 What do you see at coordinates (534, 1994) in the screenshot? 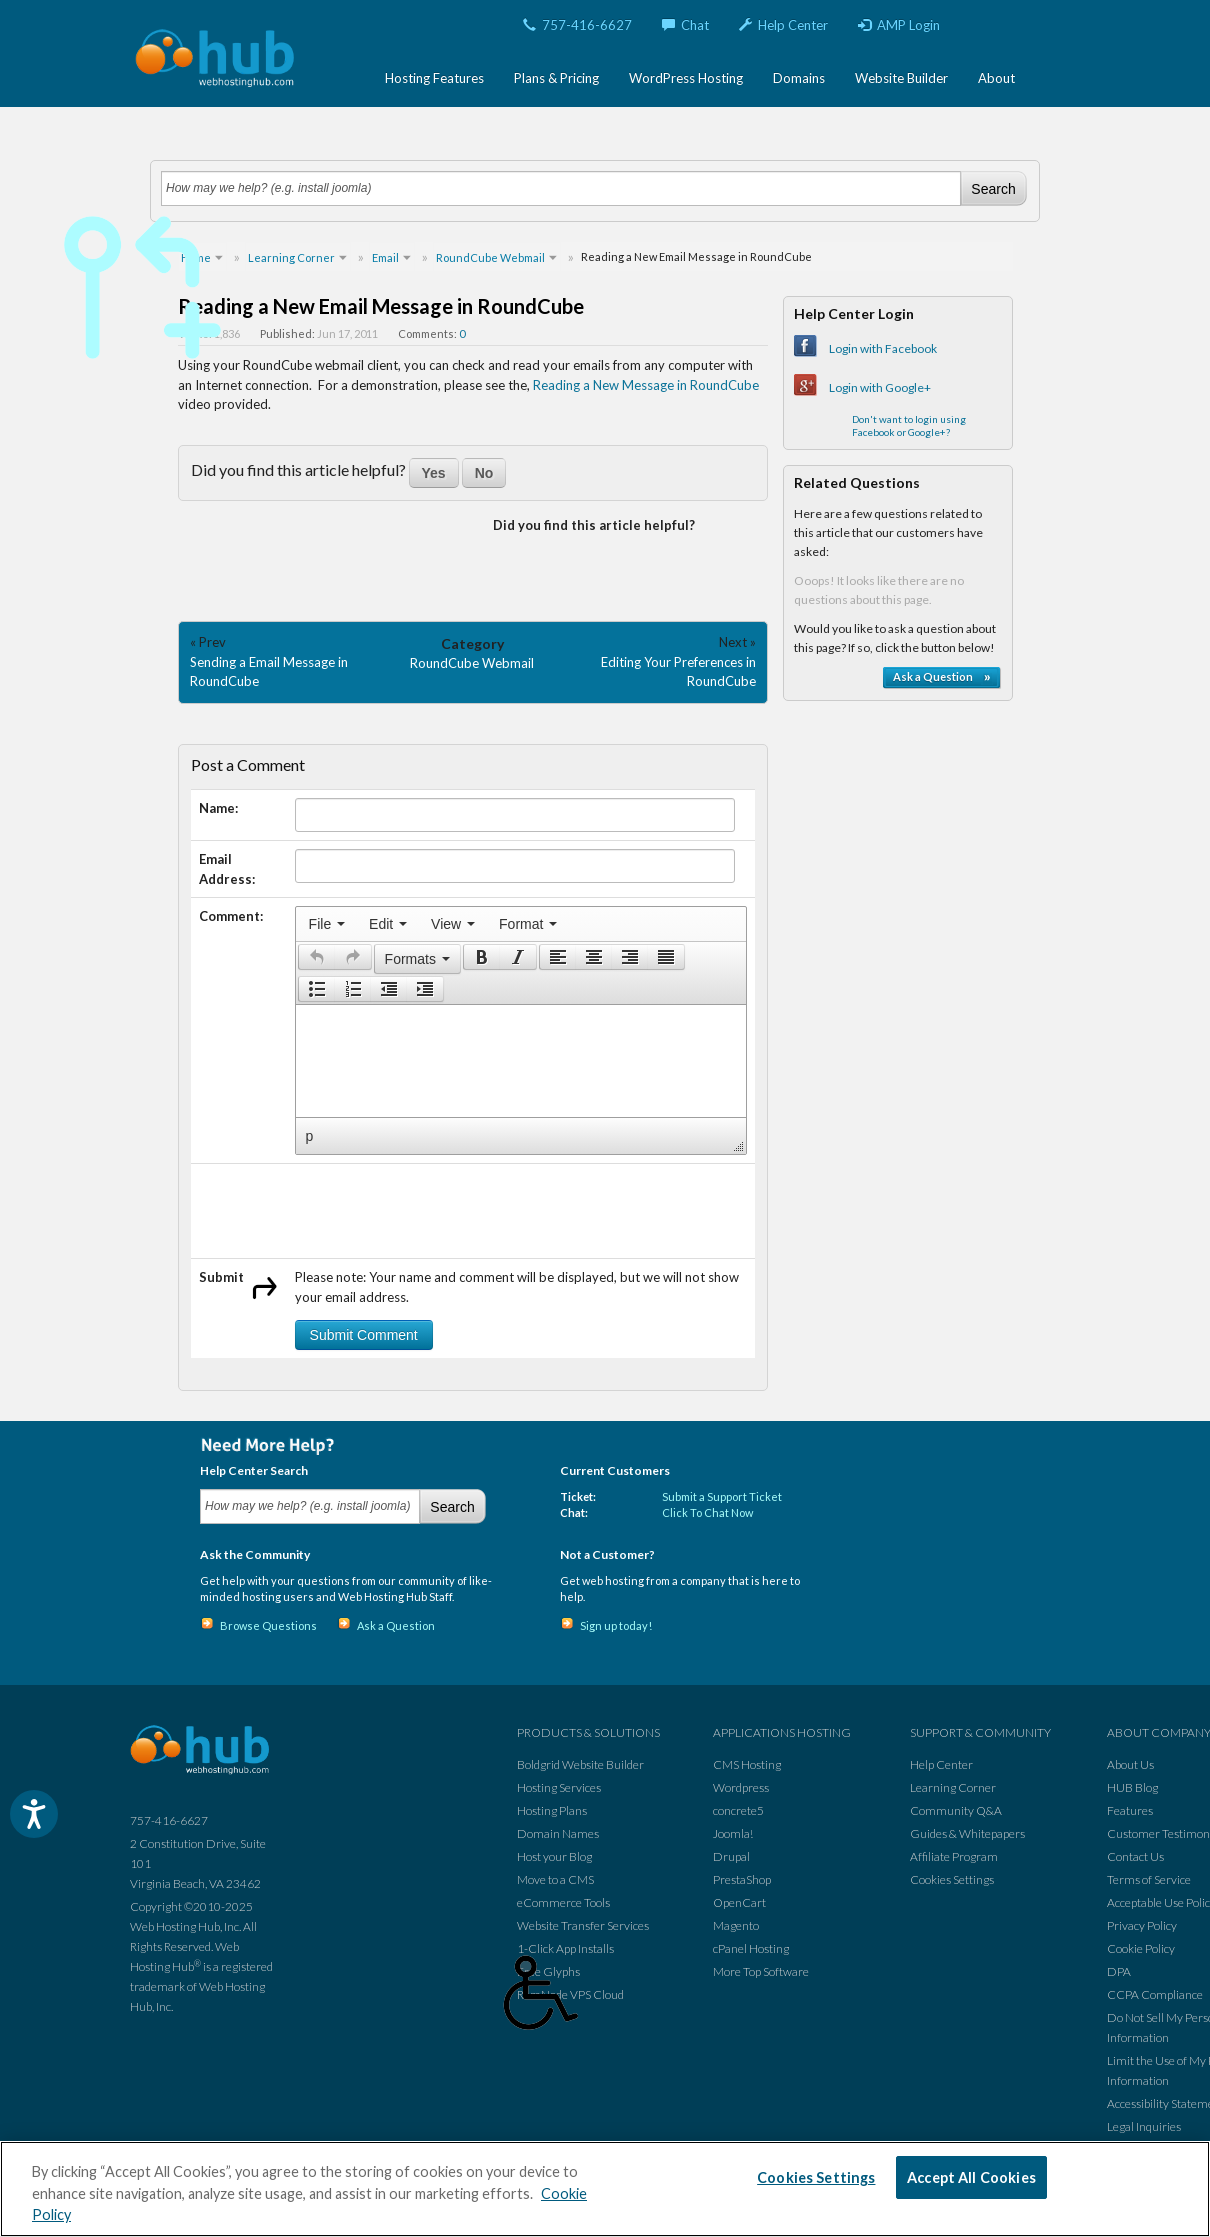
I see `indicates wheelchair accessibility available` at bounding box center [534, 1994].